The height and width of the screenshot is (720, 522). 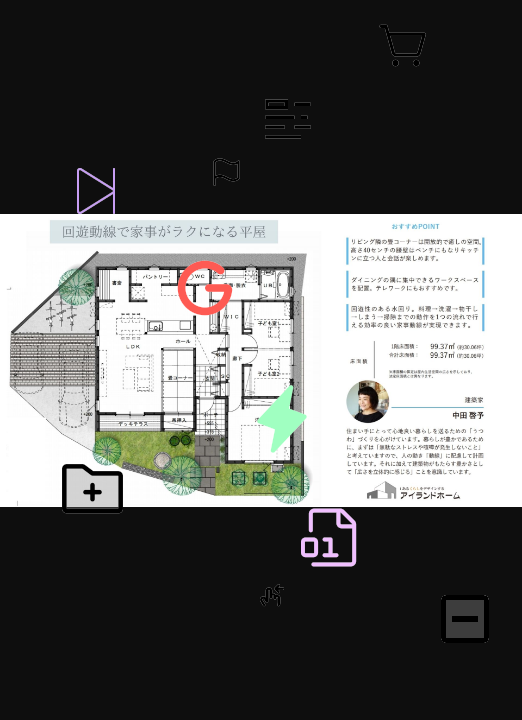 What do you see at coordinates (225, 171) in the screenshot?
I see `flag or report content` at bounding box center [225, 171].